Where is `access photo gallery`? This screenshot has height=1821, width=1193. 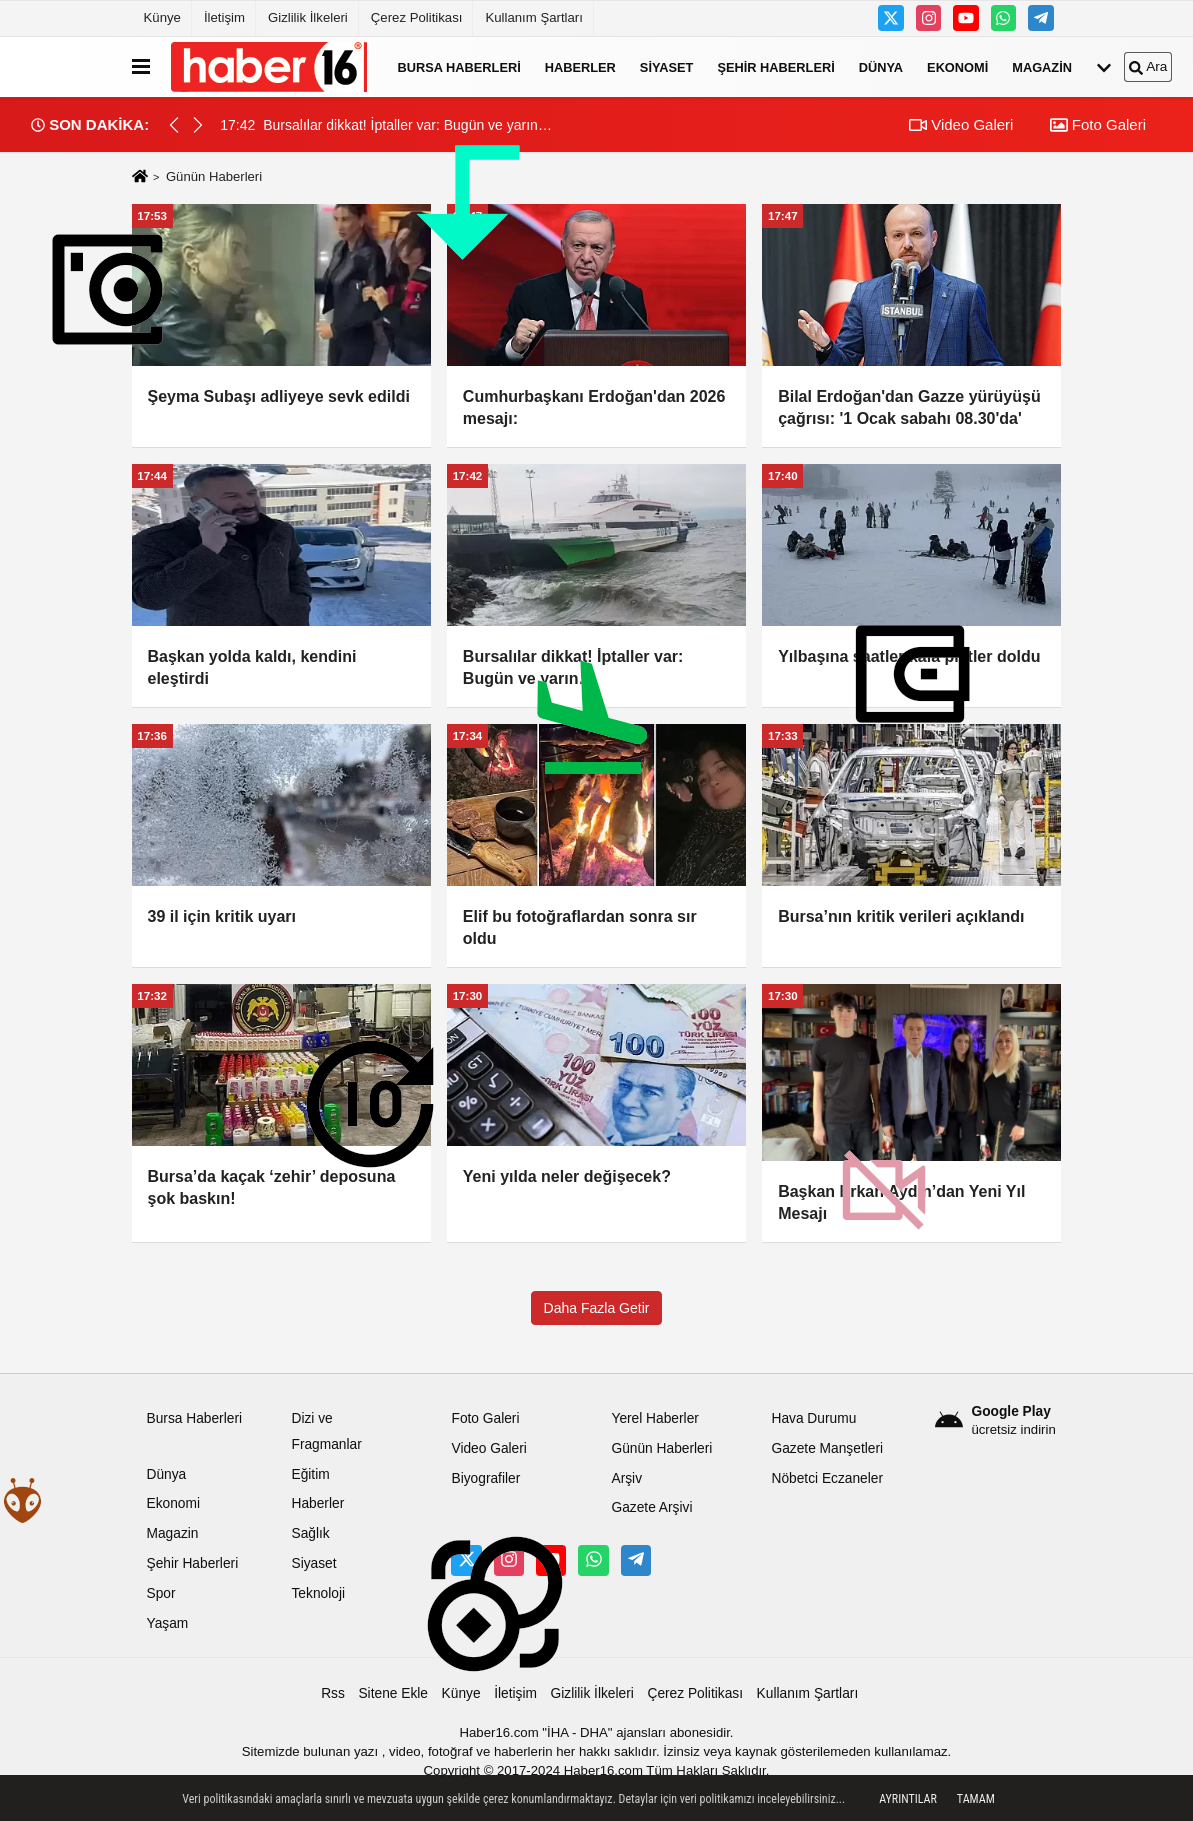 access photo gallery is located at coordinates (107, 289).